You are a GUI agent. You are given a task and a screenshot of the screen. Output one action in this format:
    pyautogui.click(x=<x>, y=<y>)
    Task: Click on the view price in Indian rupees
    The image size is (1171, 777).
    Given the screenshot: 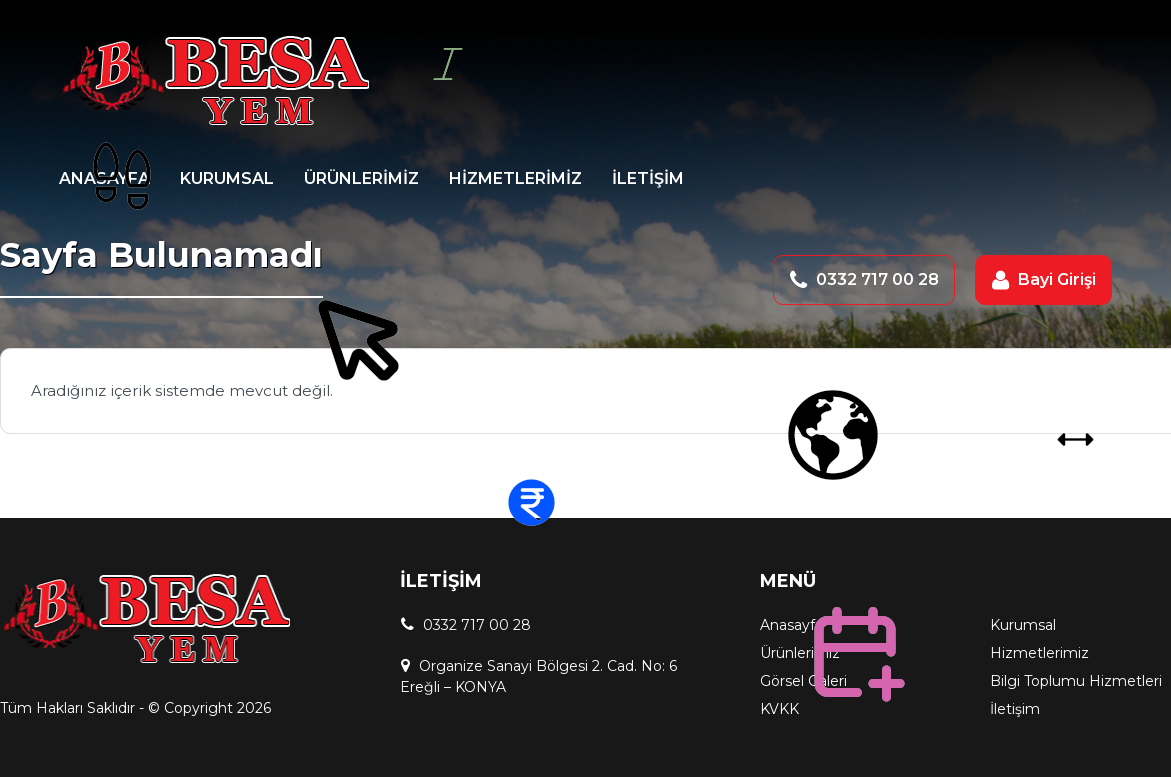 What is the action you would take?
    pyautogui.click(x=531, y=502)
    